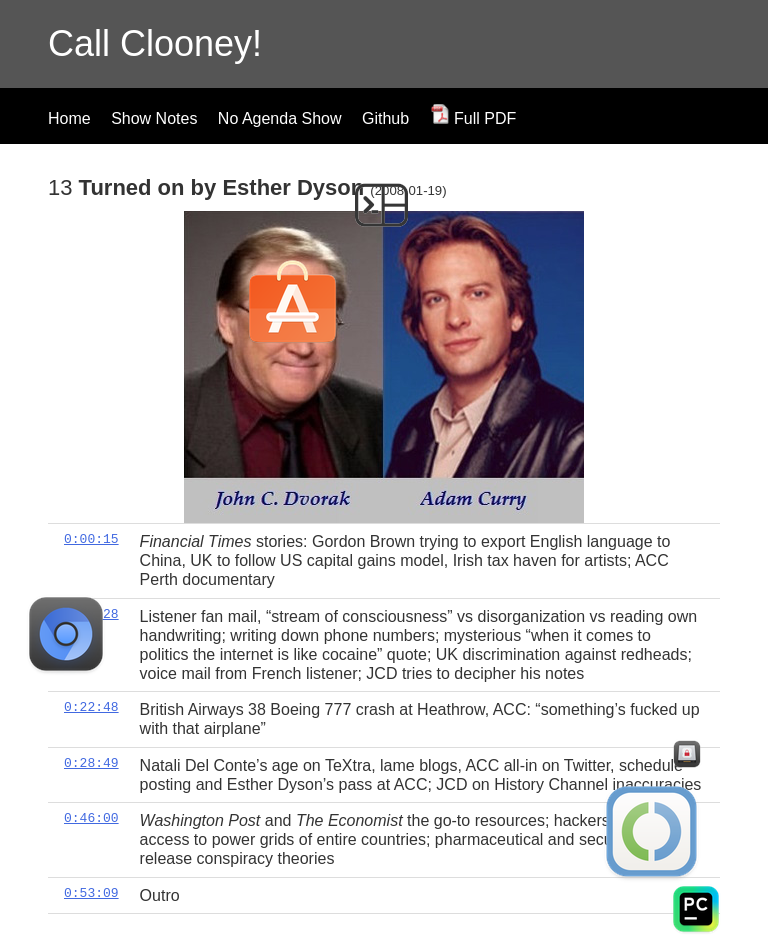 Image resolution: width=768 pixels, height=946 pixels. Describe the element at coordinates (696, 909) in the screenshot. I see `open PyCharm IDE` at that location.